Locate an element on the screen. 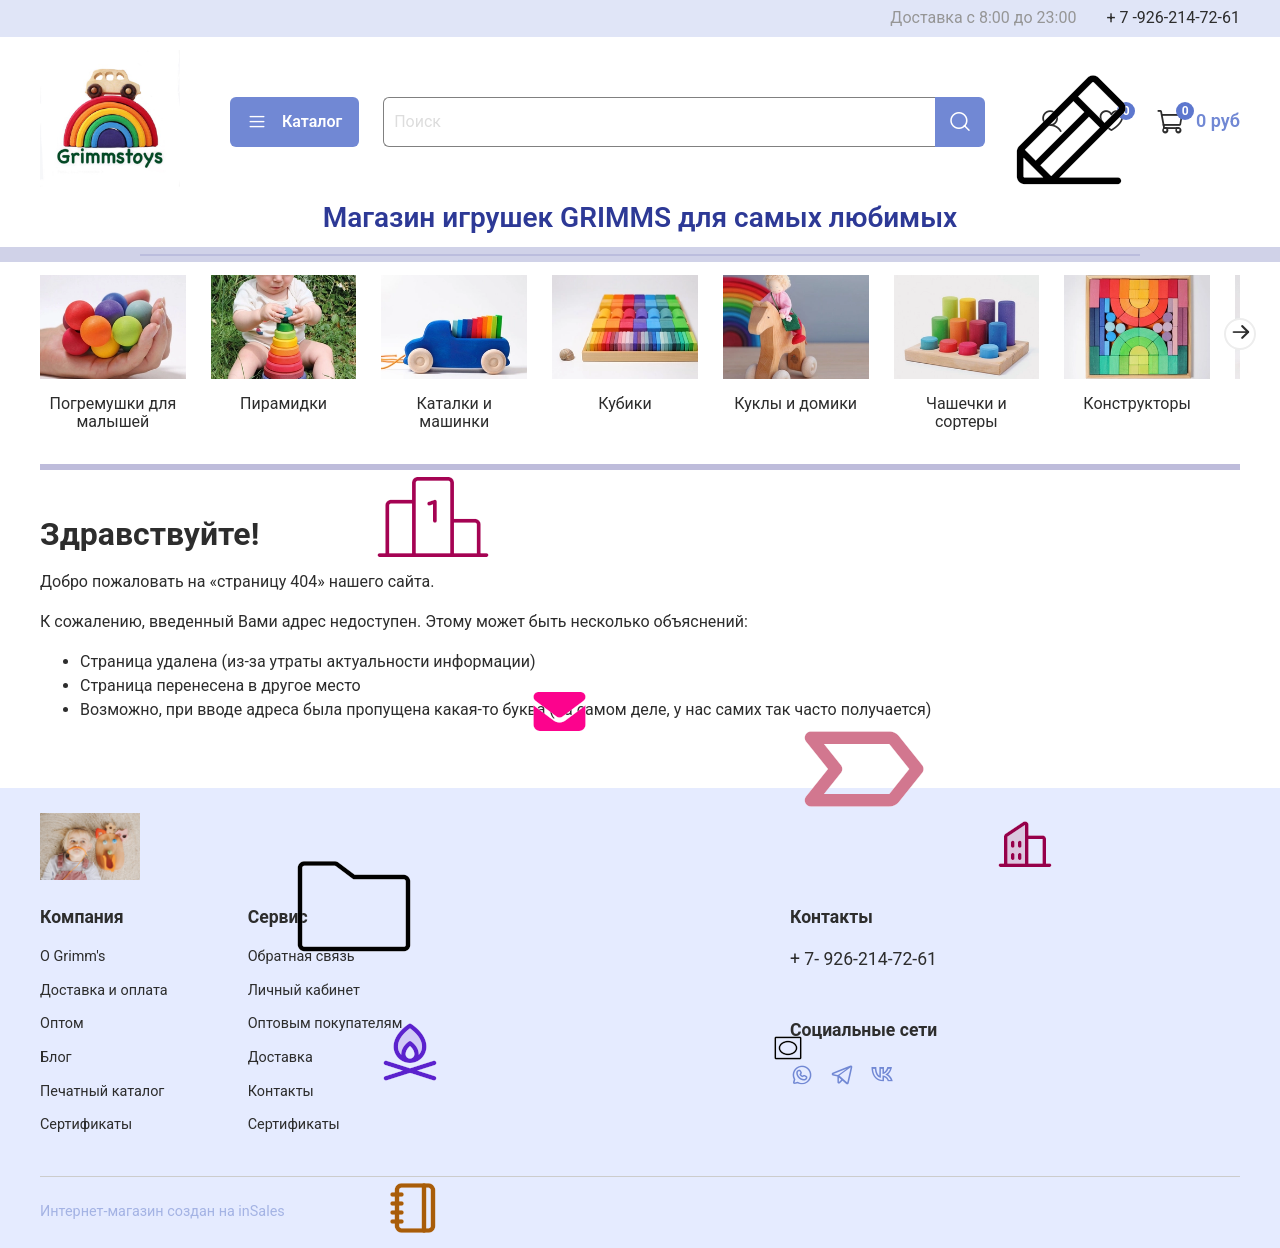 The image size is (1280, 1248). mark item as important is located at coordinates (861, 769).